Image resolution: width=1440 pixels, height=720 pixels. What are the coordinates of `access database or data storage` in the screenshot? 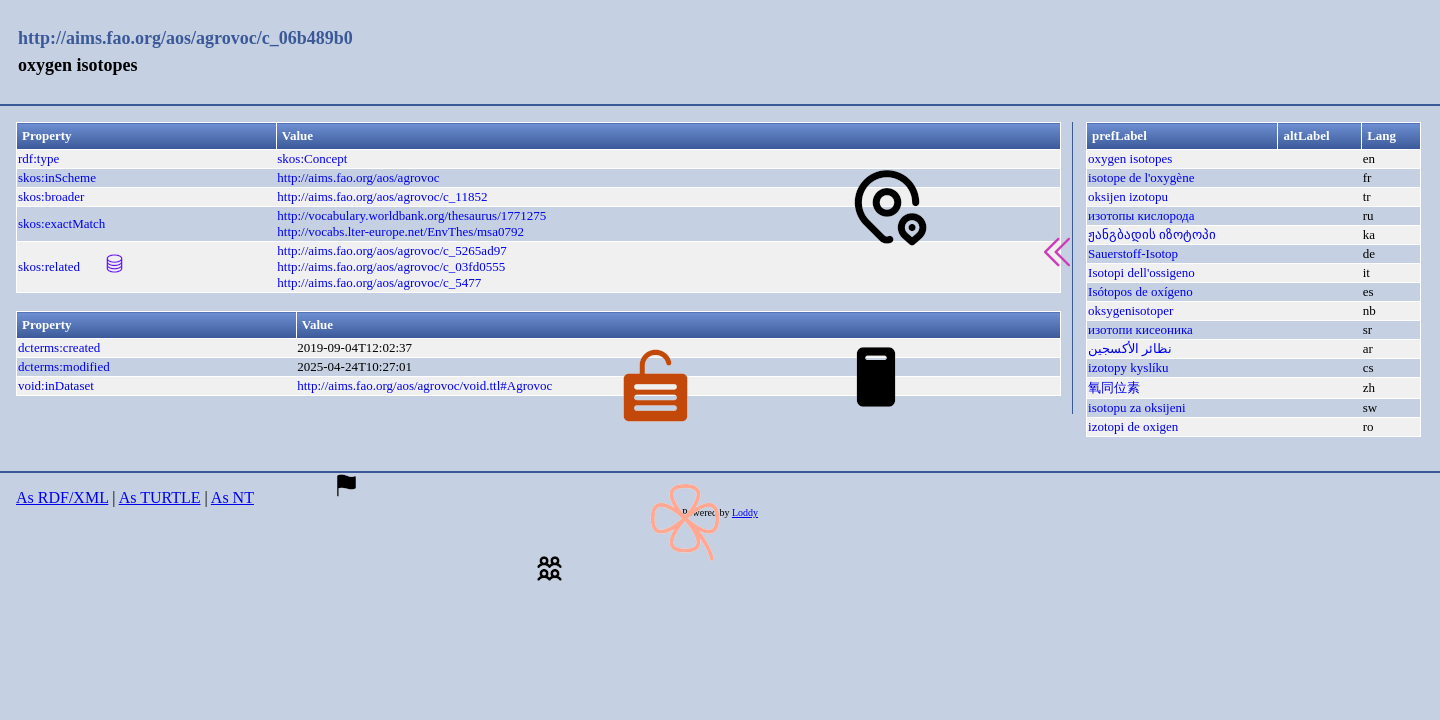 It's located at (114, 263).